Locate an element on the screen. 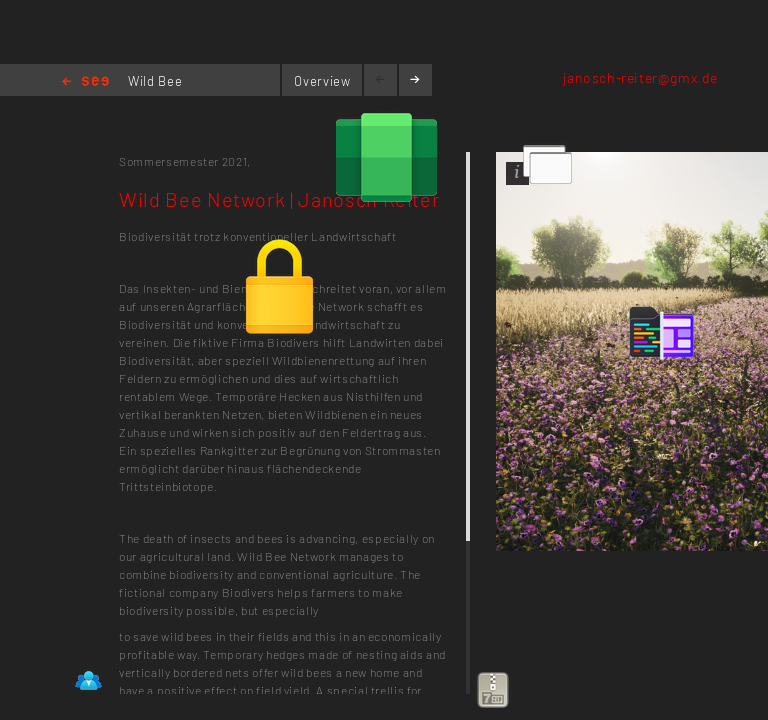 The width and height of the screenshot is (768, 720). open the community app is located at coordinates (88, 680).